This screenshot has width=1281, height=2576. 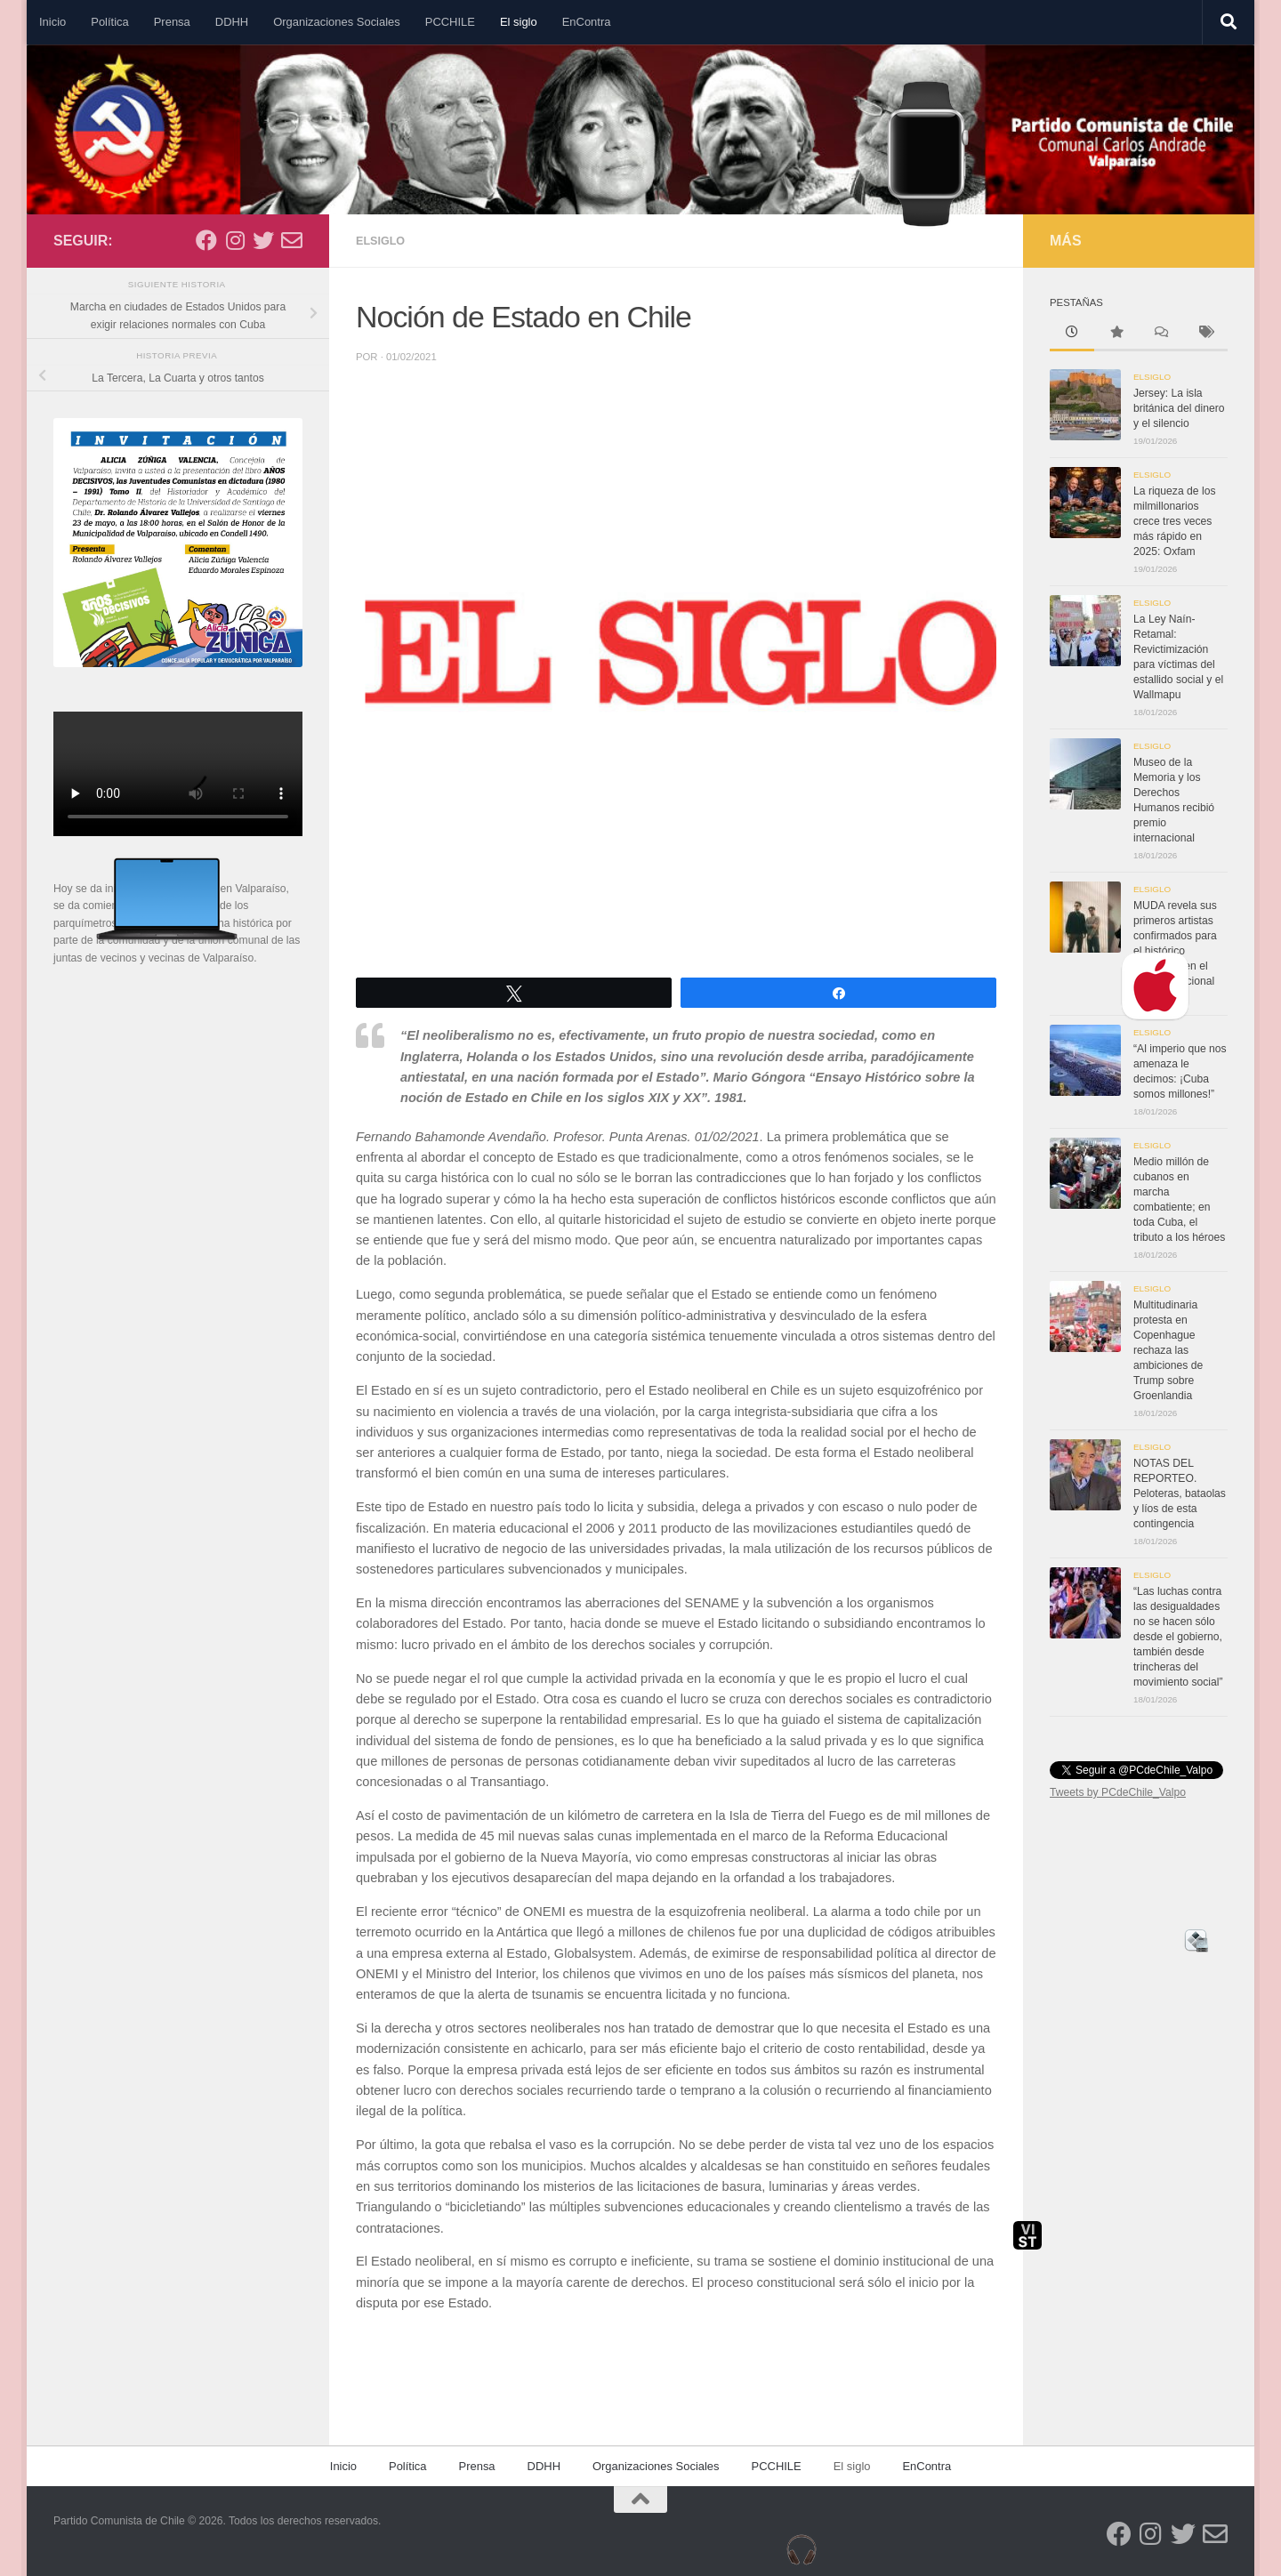 What do you see at coordinates (802, 2550) in the screenshot?
I see `connect bluetooth headphones` at bounding box center [802, 2550].